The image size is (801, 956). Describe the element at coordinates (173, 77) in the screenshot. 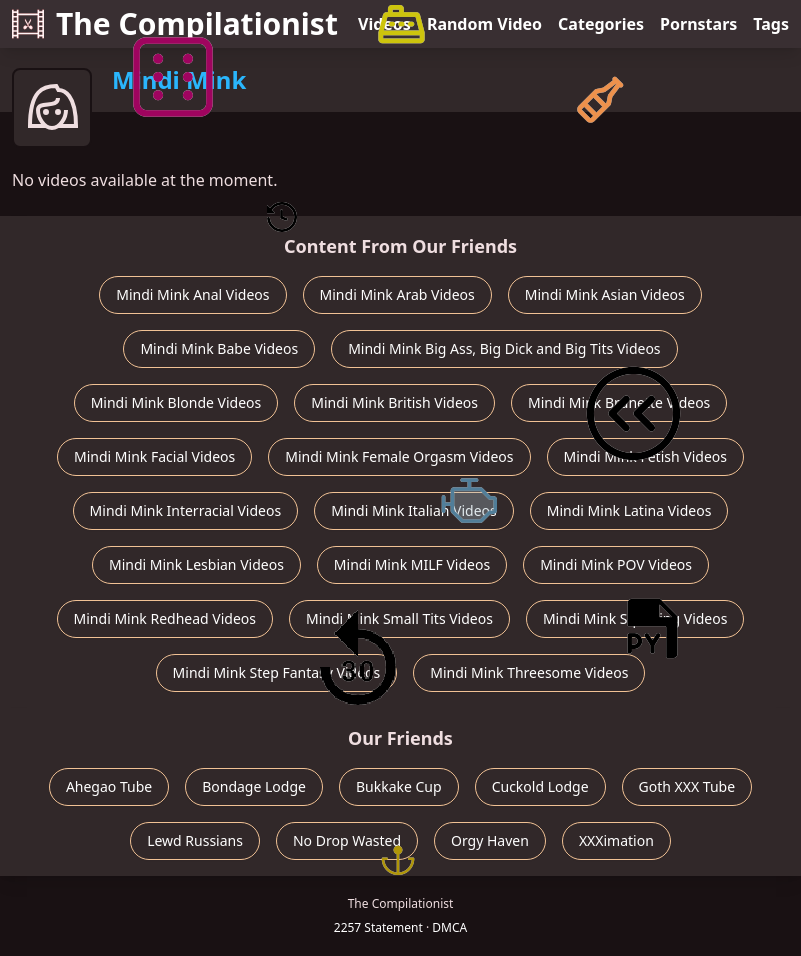

I see `randomize or shuffle content` at that location.